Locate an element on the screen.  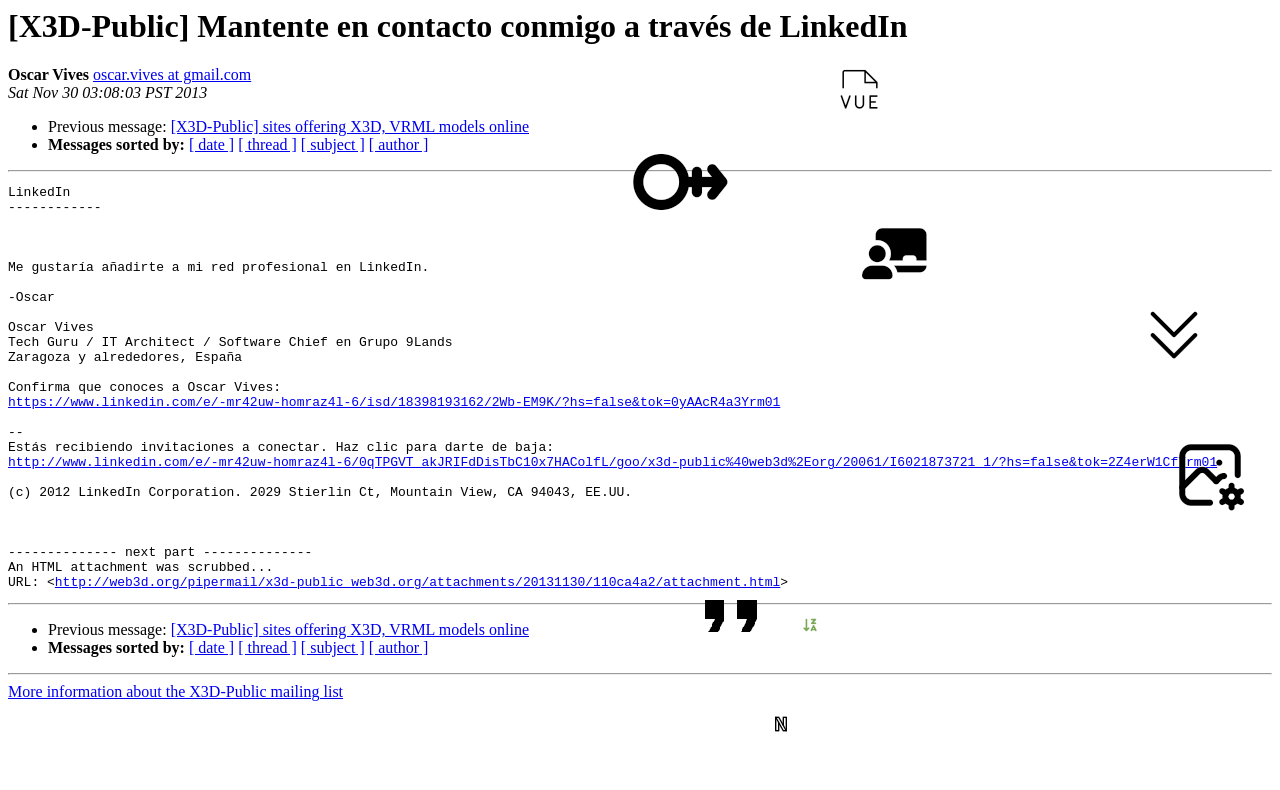
access teaching or presentation tools is located at coordinates (896, 252).